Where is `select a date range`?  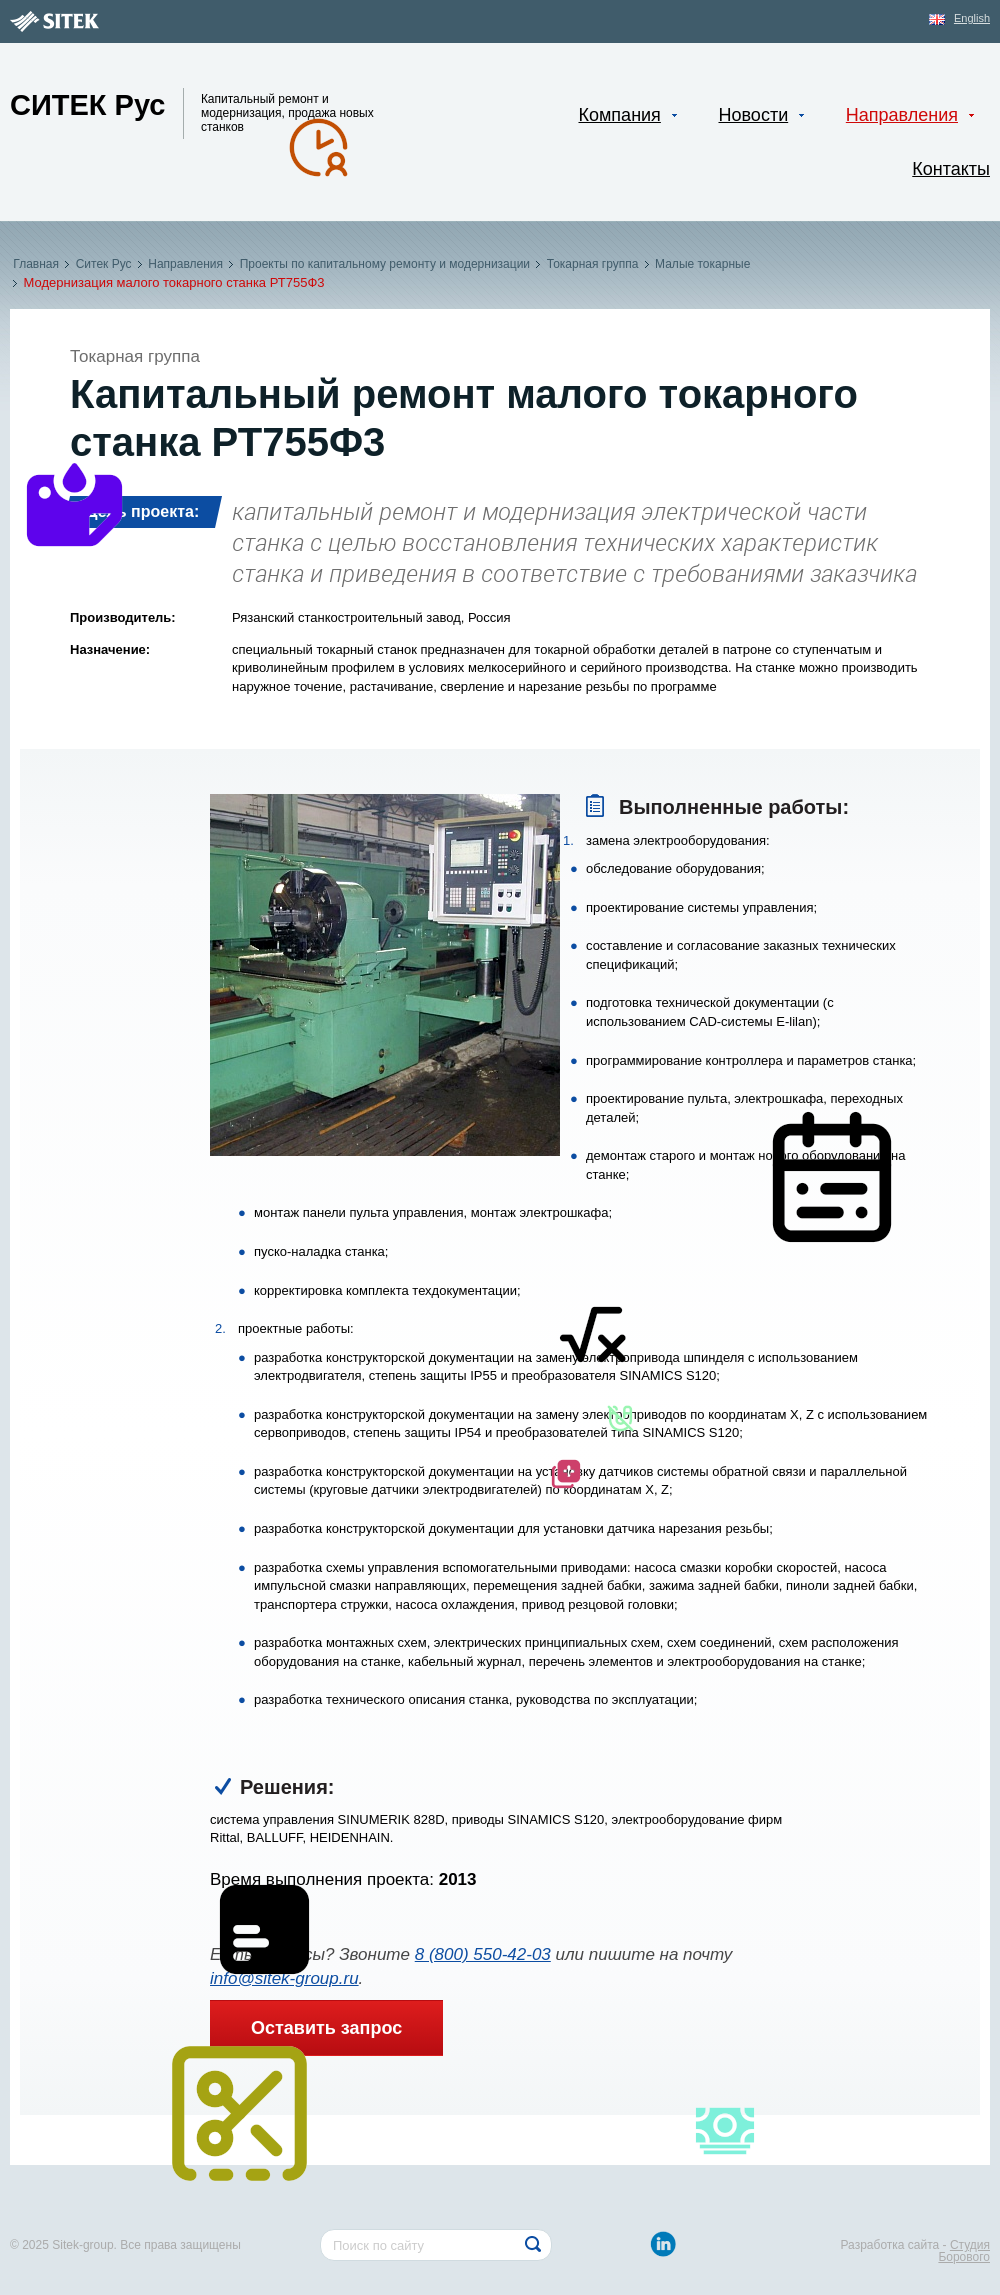 select a date range is located at coordinates (832, 1177).